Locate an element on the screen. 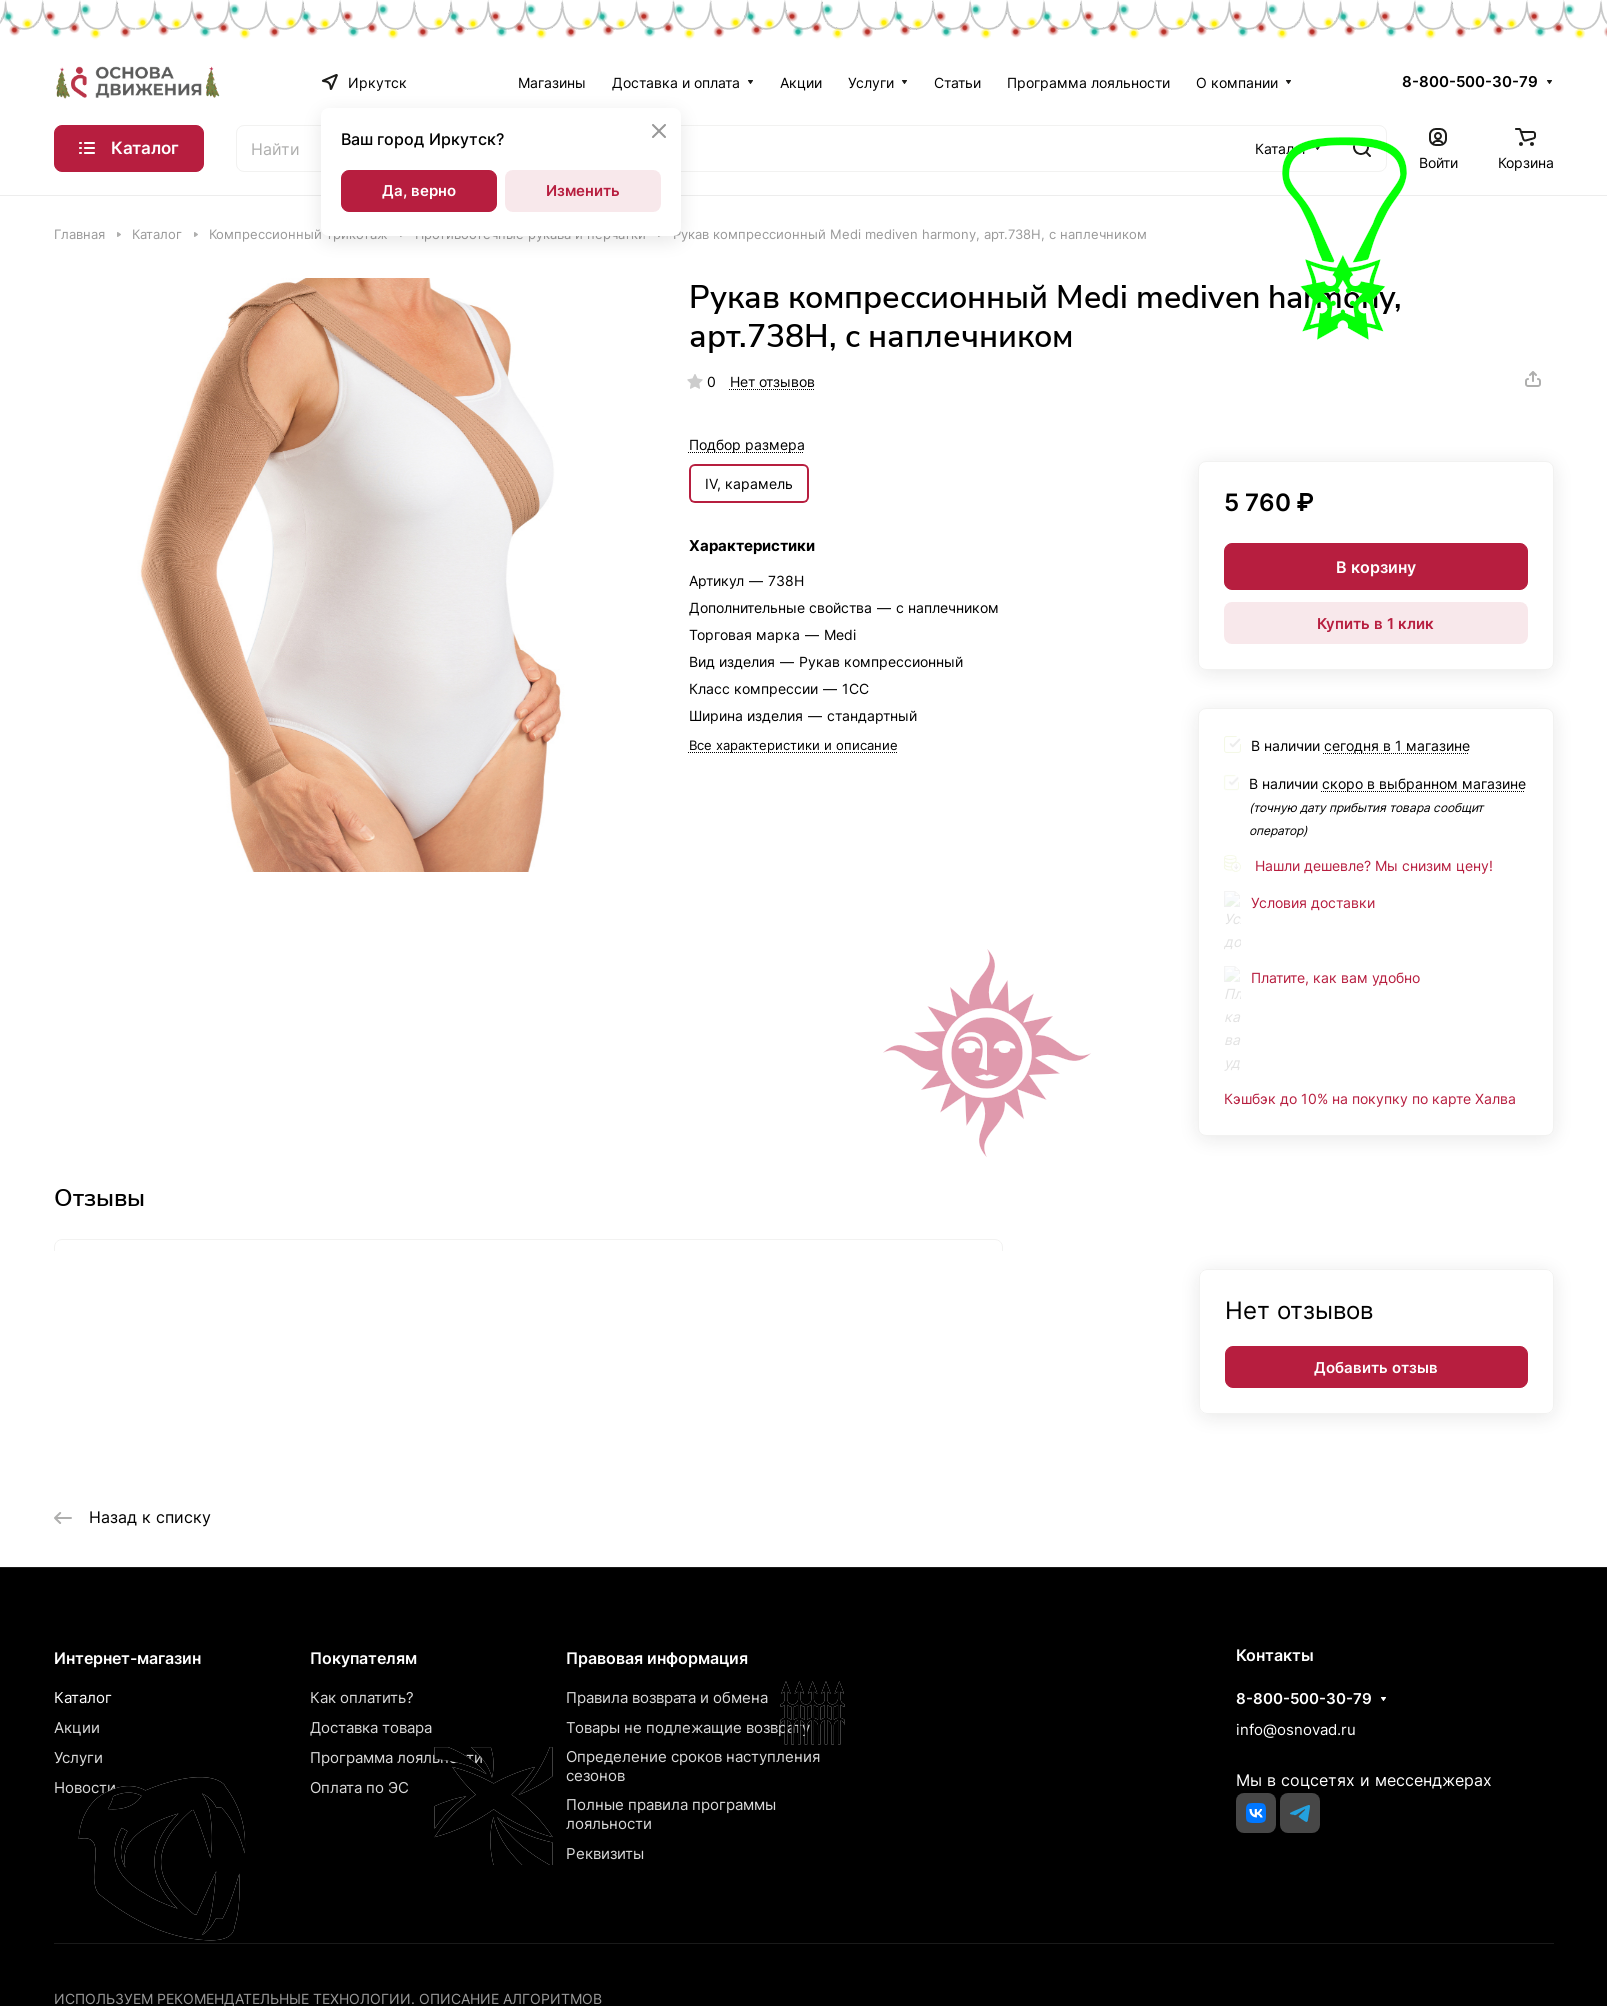  set up defensive barriers in-game is located at coordinates (812, 1712).